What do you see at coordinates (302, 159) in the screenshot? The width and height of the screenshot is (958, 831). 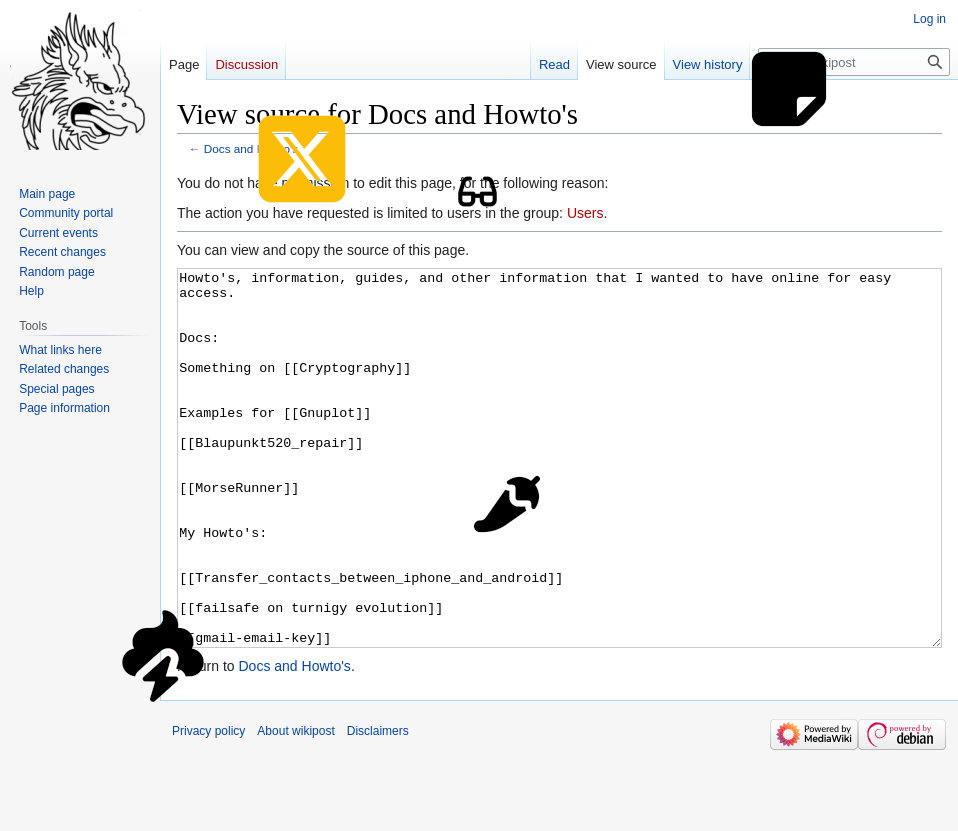 I see `open X (formerly Twitter) app` at bounding box center [302, 159].